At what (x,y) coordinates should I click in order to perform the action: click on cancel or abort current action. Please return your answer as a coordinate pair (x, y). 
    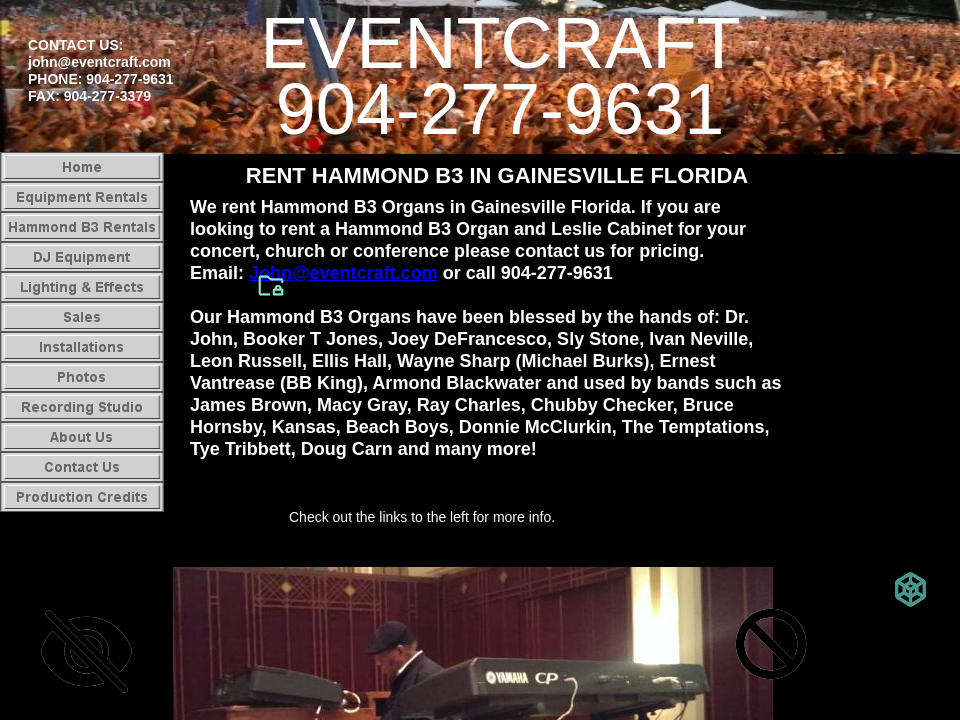
    Looking at the image, I should click on (771, 644).